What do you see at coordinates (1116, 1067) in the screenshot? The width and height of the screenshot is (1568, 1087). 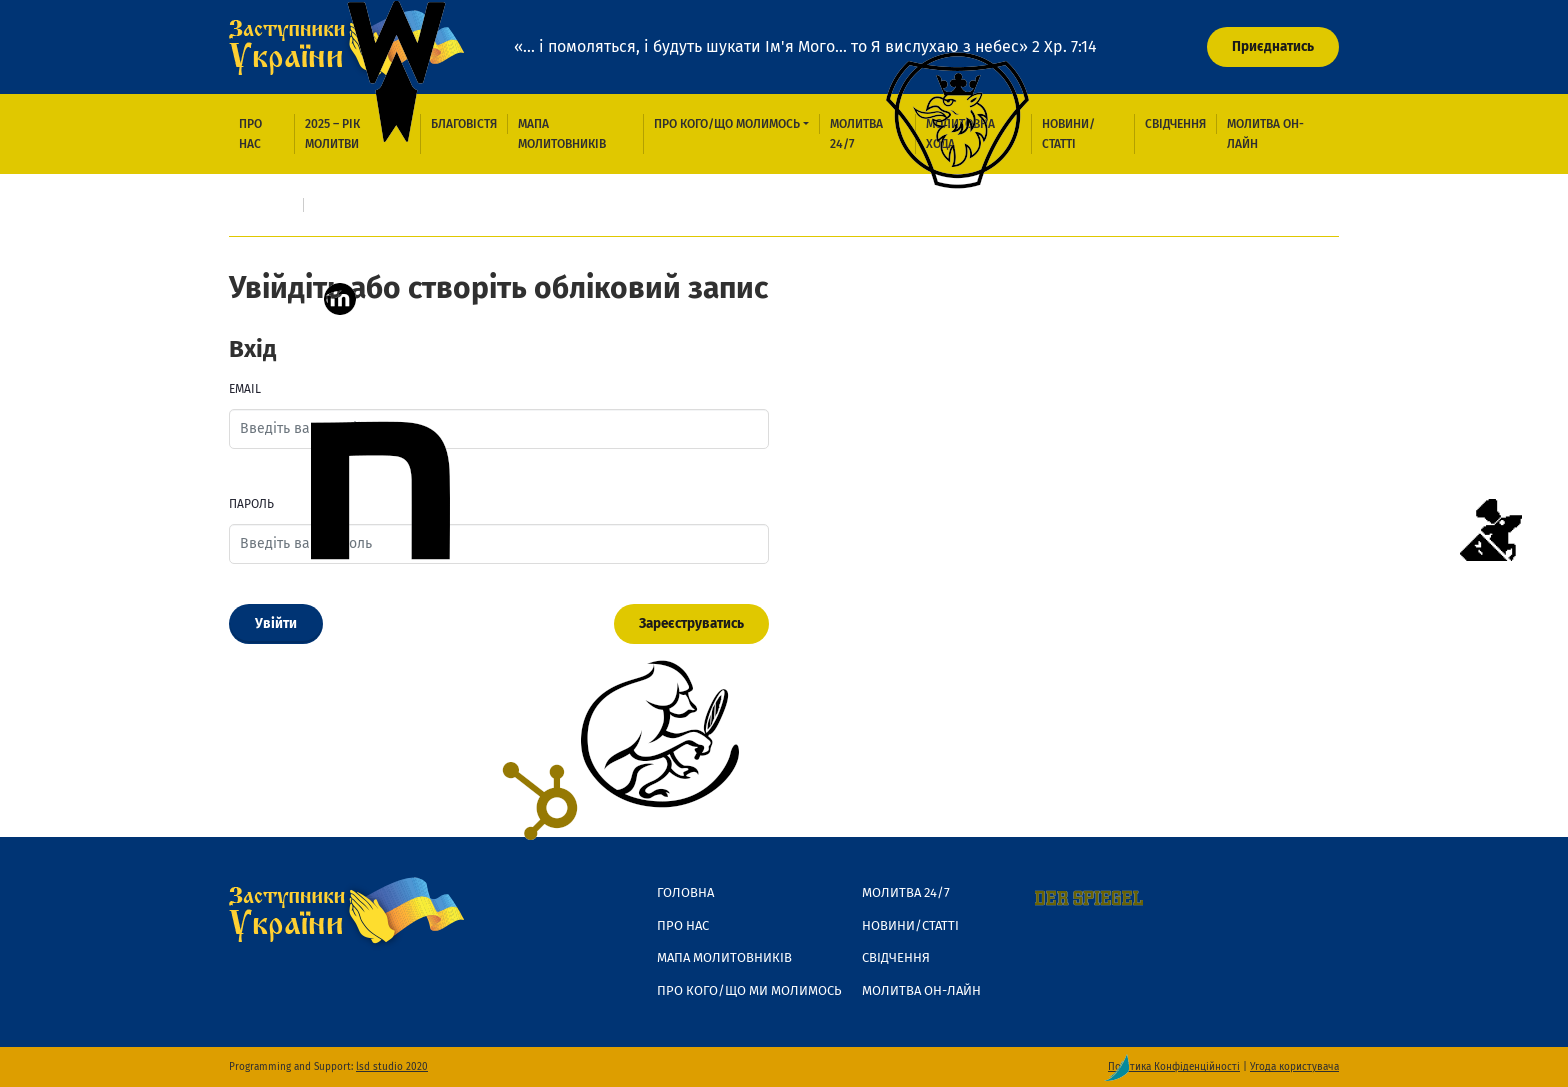 I see `spinnaker continuous delivery platform logo` at bounding box center [1116, 1067].